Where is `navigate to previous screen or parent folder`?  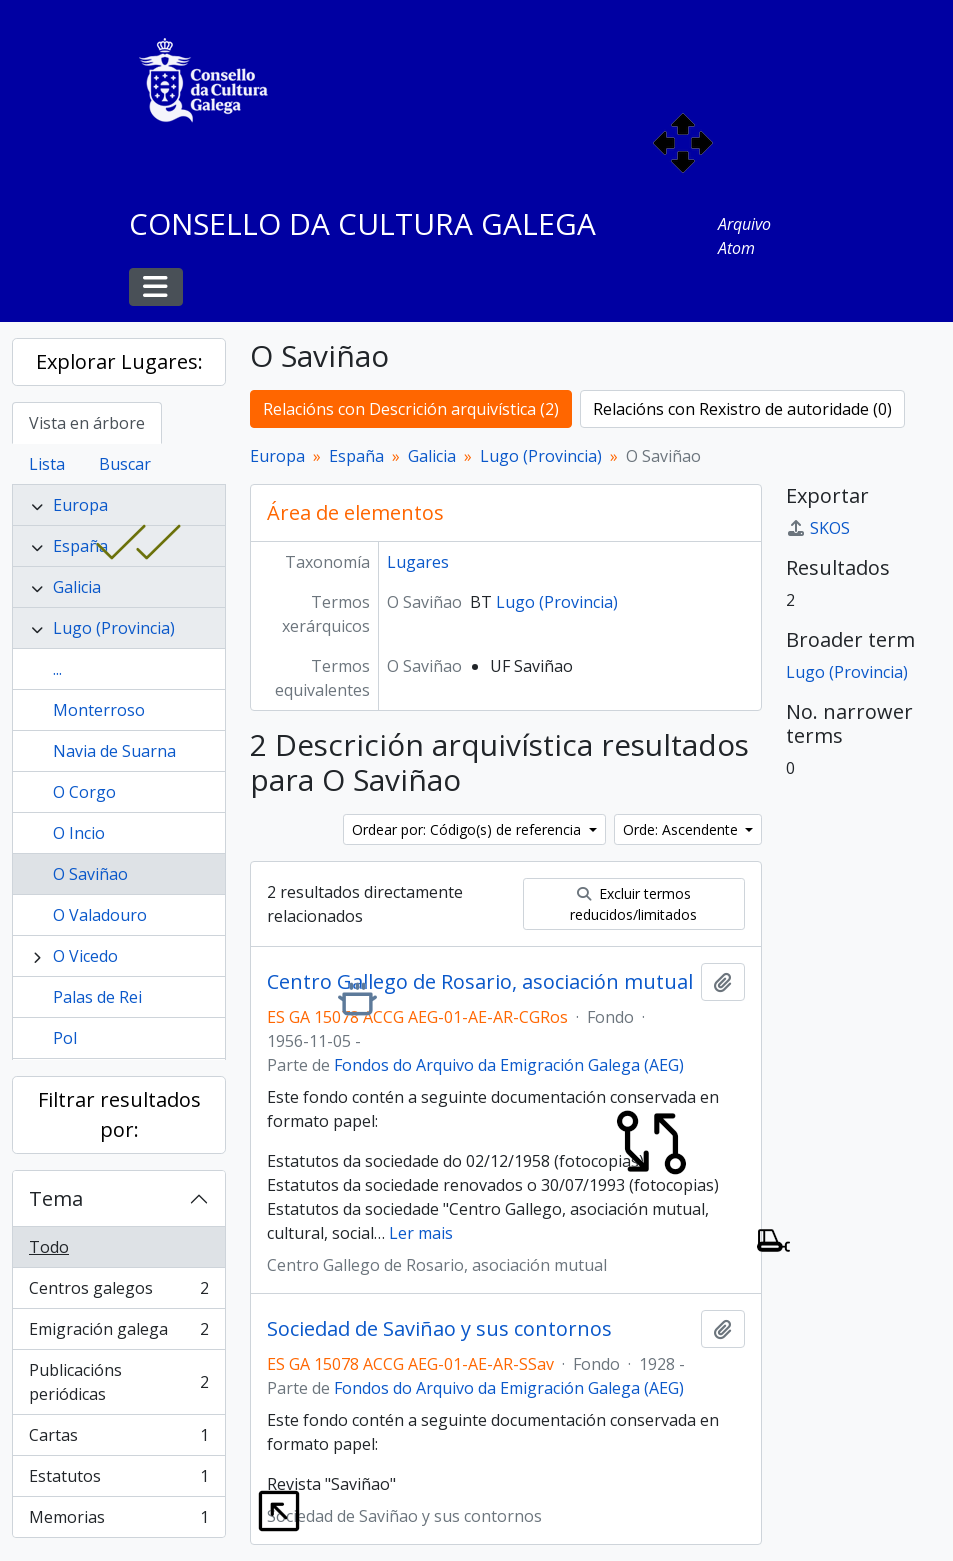
navigate to previous screen or parent folder is located at coordinates (279, 1511).